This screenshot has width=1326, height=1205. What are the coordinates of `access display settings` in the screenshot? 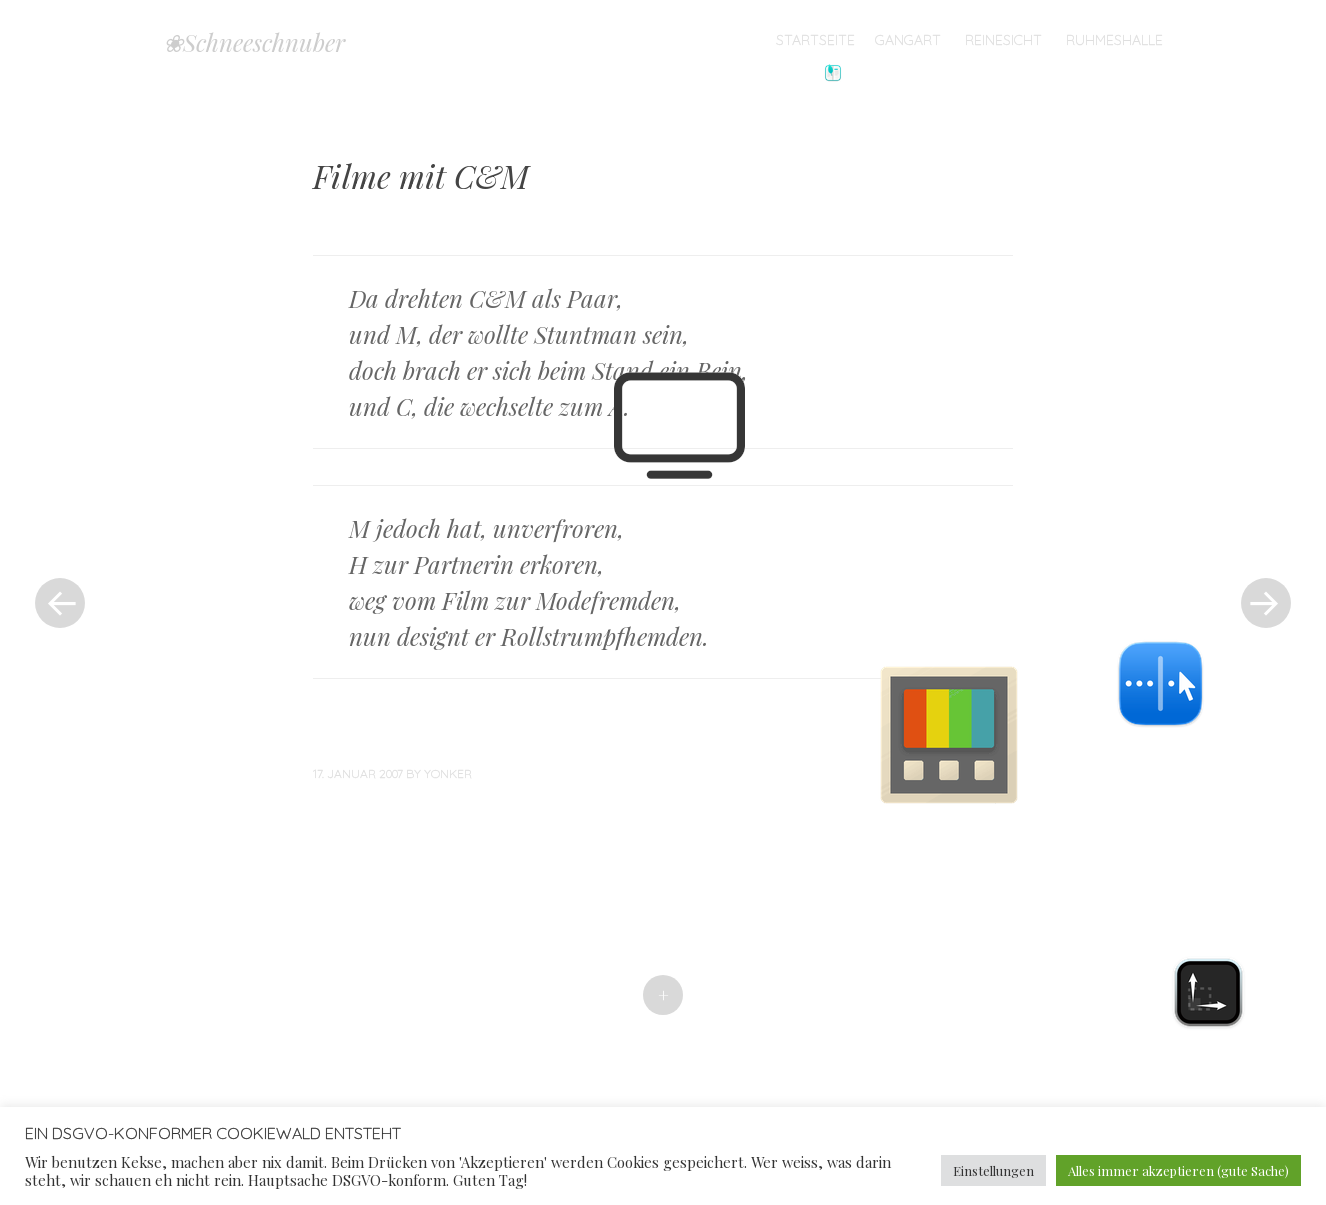 It's located at (679, 421).